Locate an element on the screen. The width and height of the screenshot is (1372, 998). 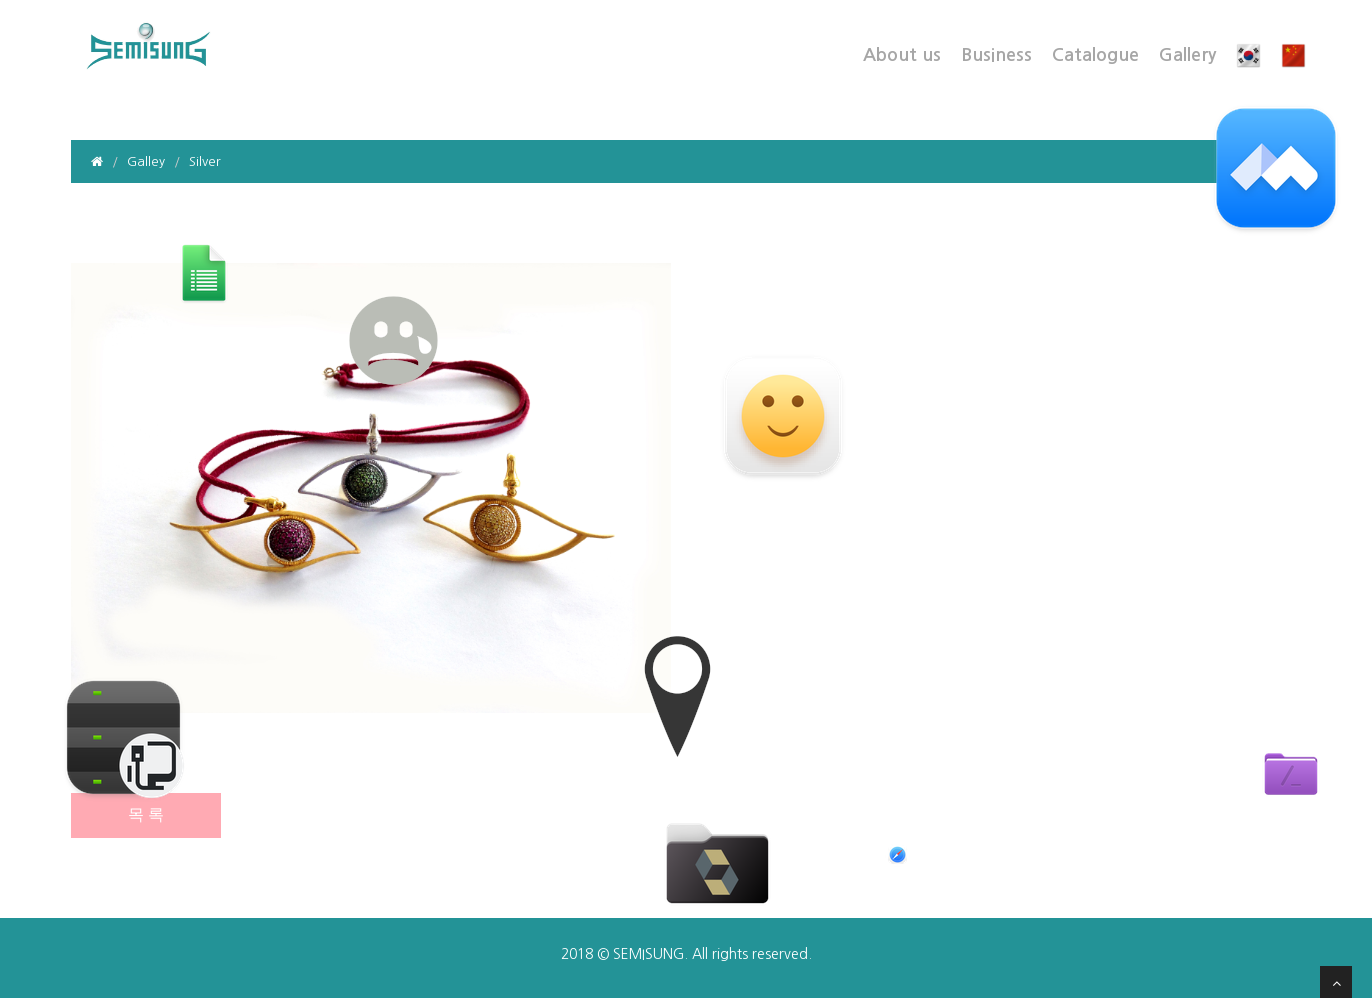
open Safari web browser is located at coordinates (897, 854).